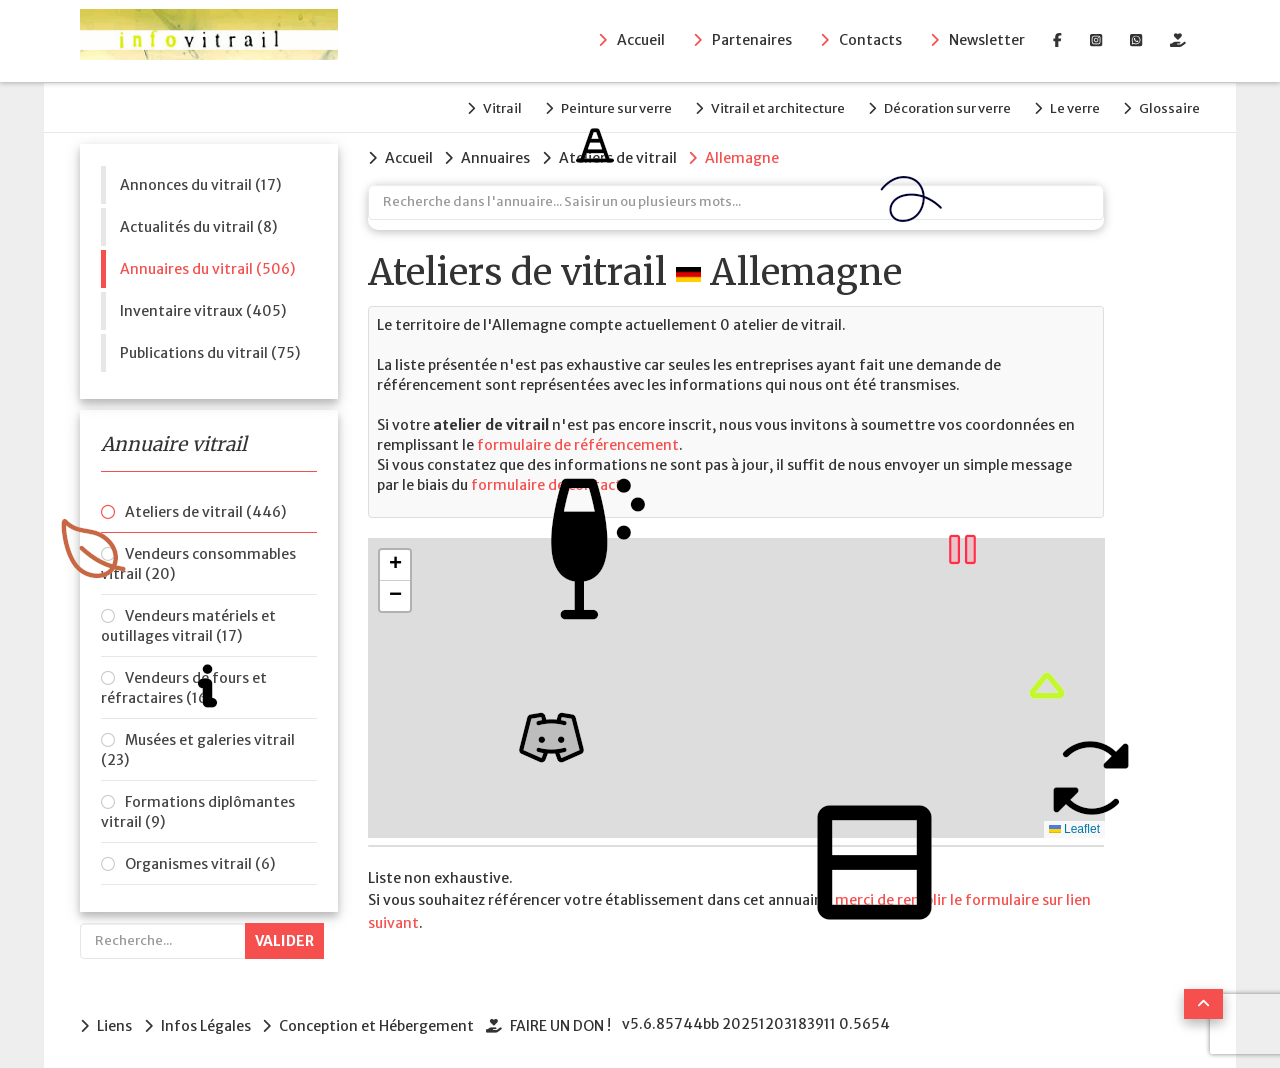  I want to click on view more information about this item, so click(207, 683).